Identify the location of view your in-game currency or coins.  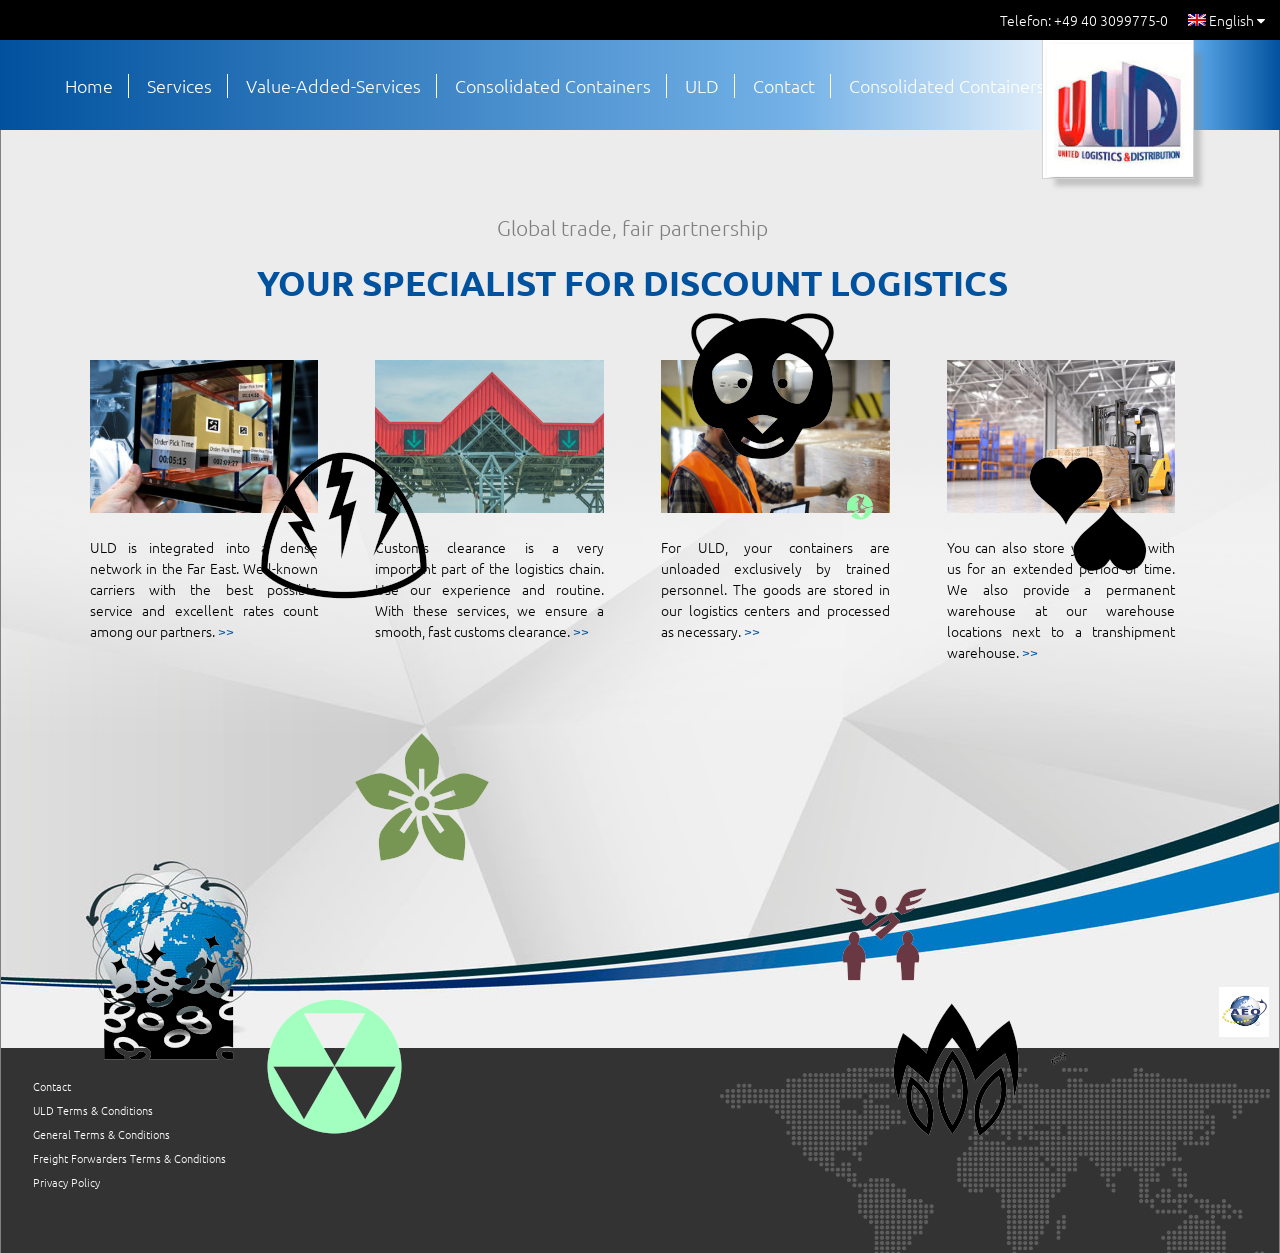
(168, 996).